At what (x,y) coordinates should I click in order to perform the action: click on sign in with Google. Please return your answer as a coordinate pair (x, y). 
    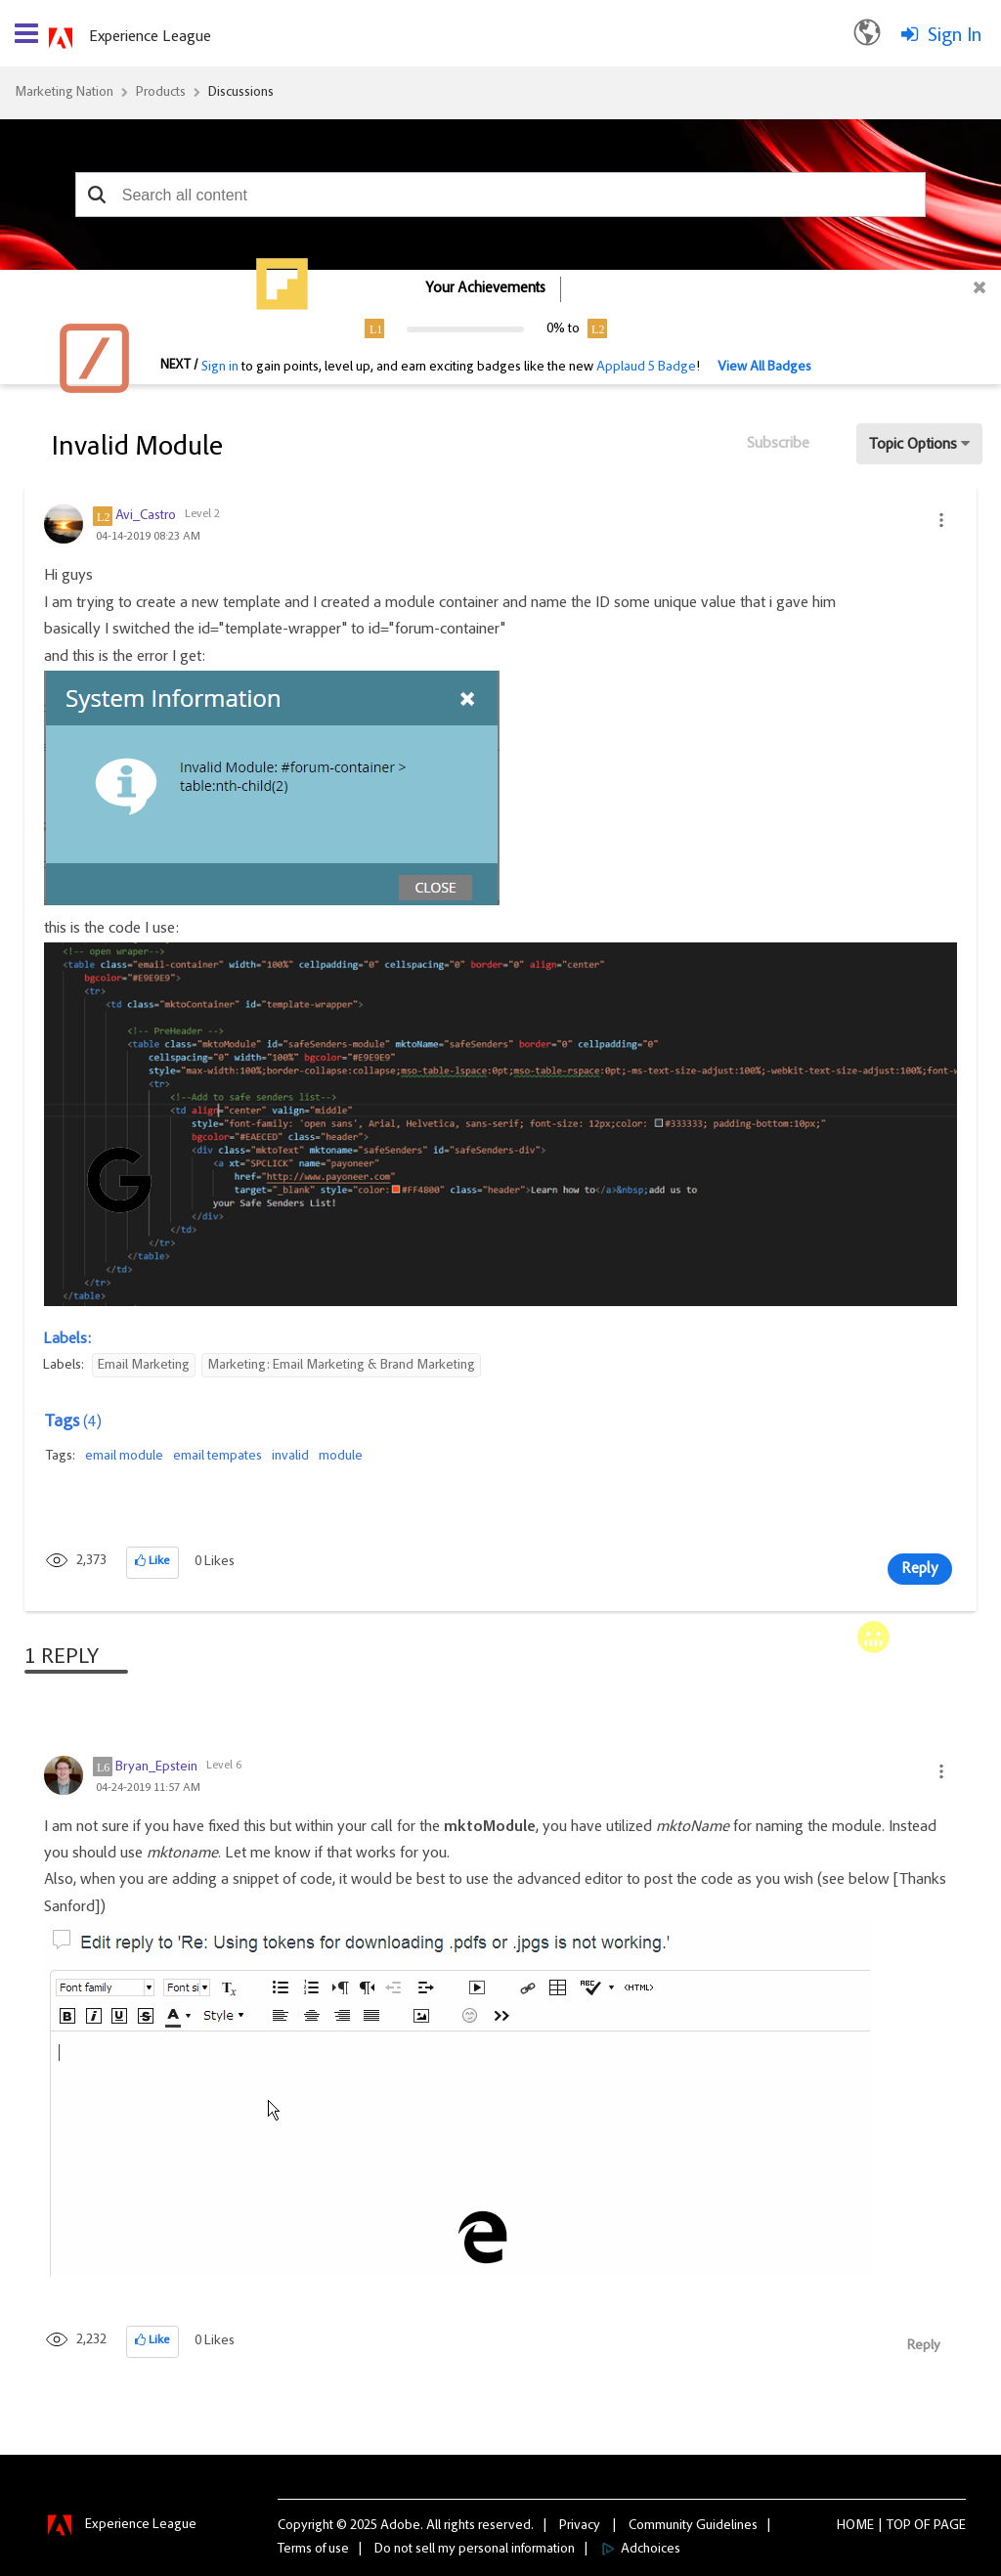
    Looking at the image, I should click on (119, 1180).